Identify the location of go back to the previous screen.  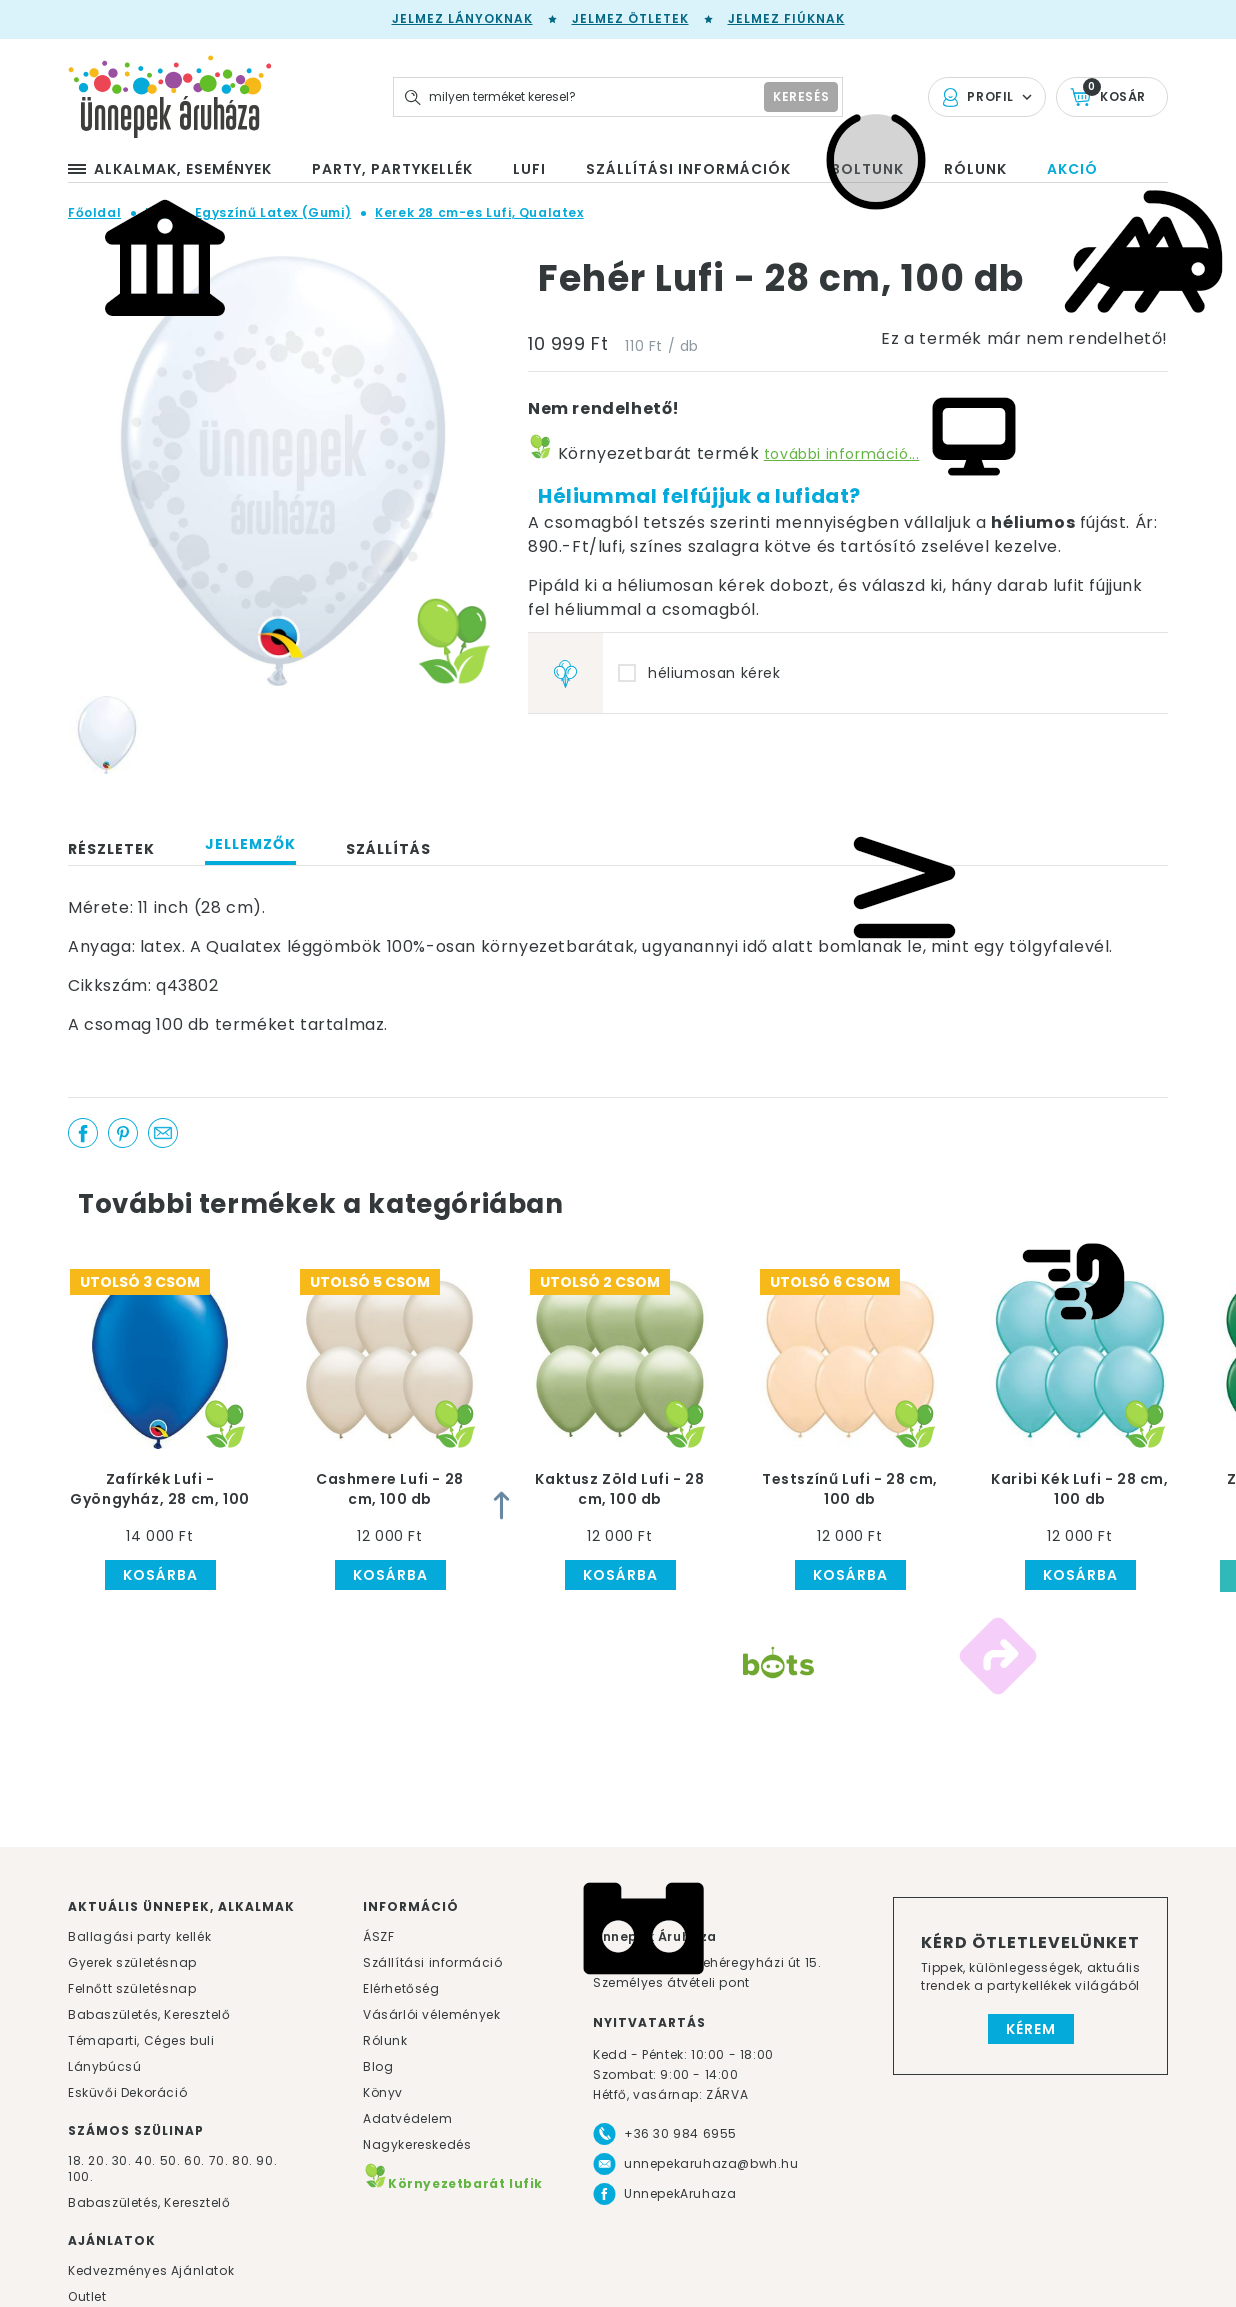
(1073, 1281).